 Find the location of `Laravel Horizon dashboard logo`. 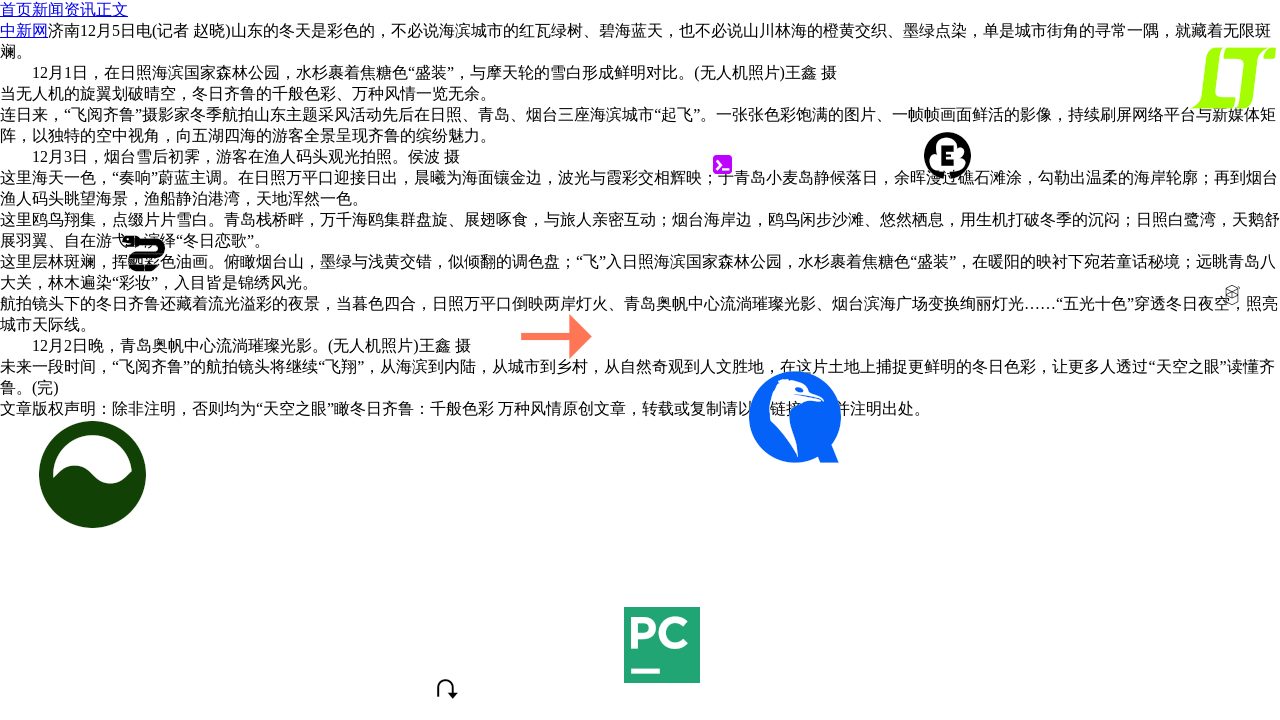

Laravel Horizon dashboard logo is located at coordinates (92, 474).